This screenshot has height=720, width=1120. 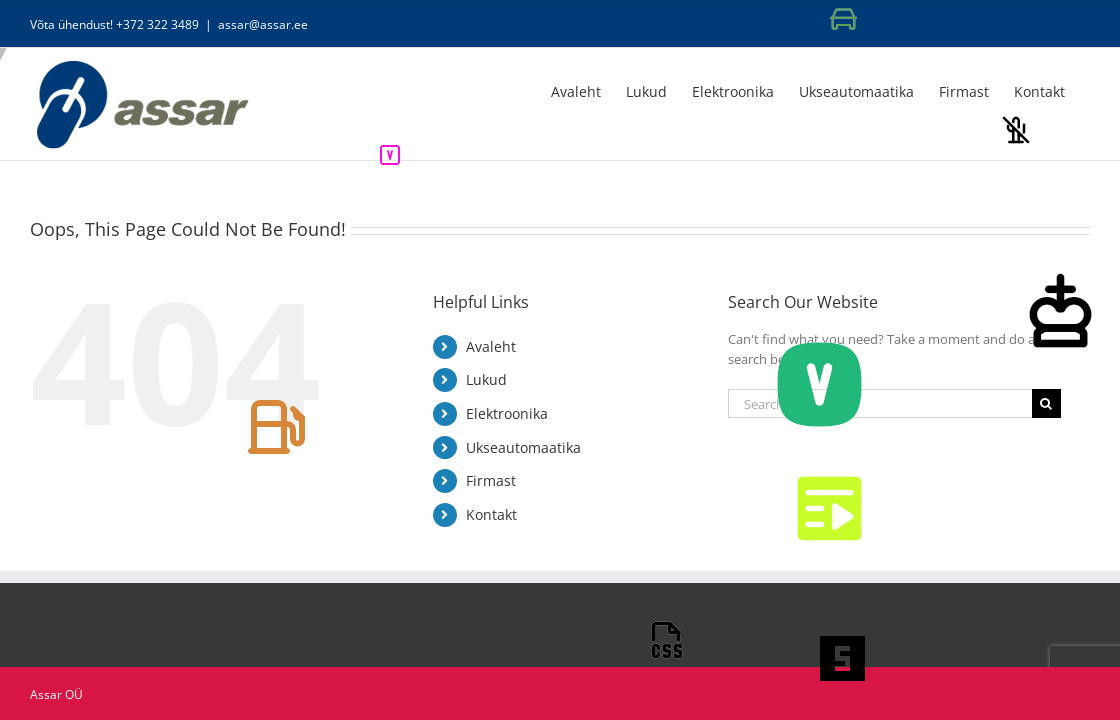 What do you see at coordinates (666, 640) in the screenshot?
I see `indicates a CSS stylesheet file` at bounding box center [666, 640].